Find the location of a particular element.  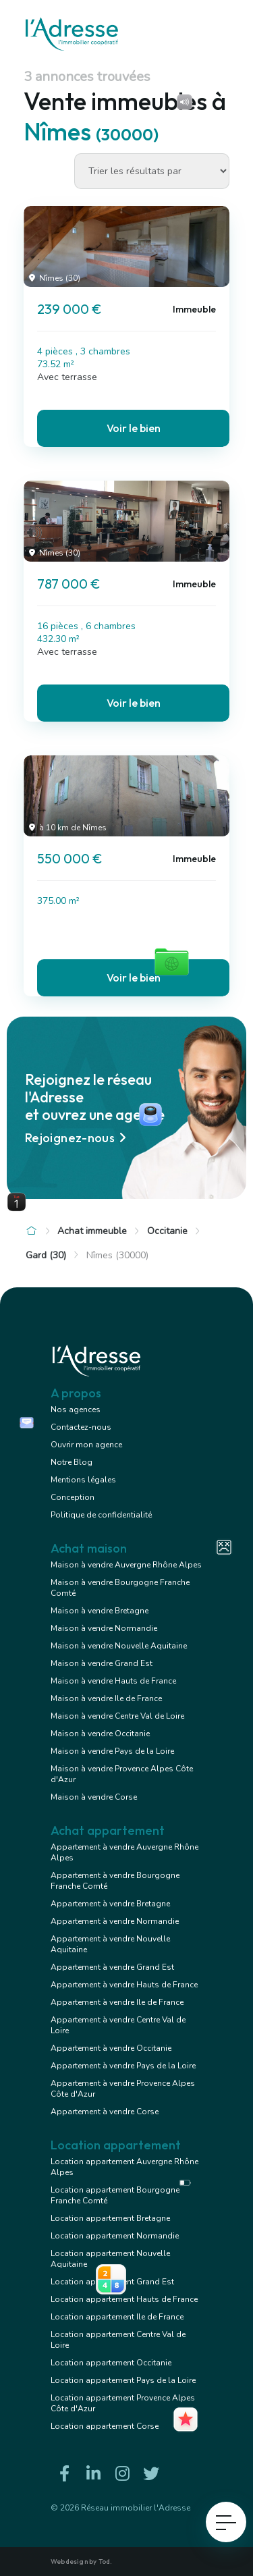

open the calendar app is located at coordinates (16, 1202).